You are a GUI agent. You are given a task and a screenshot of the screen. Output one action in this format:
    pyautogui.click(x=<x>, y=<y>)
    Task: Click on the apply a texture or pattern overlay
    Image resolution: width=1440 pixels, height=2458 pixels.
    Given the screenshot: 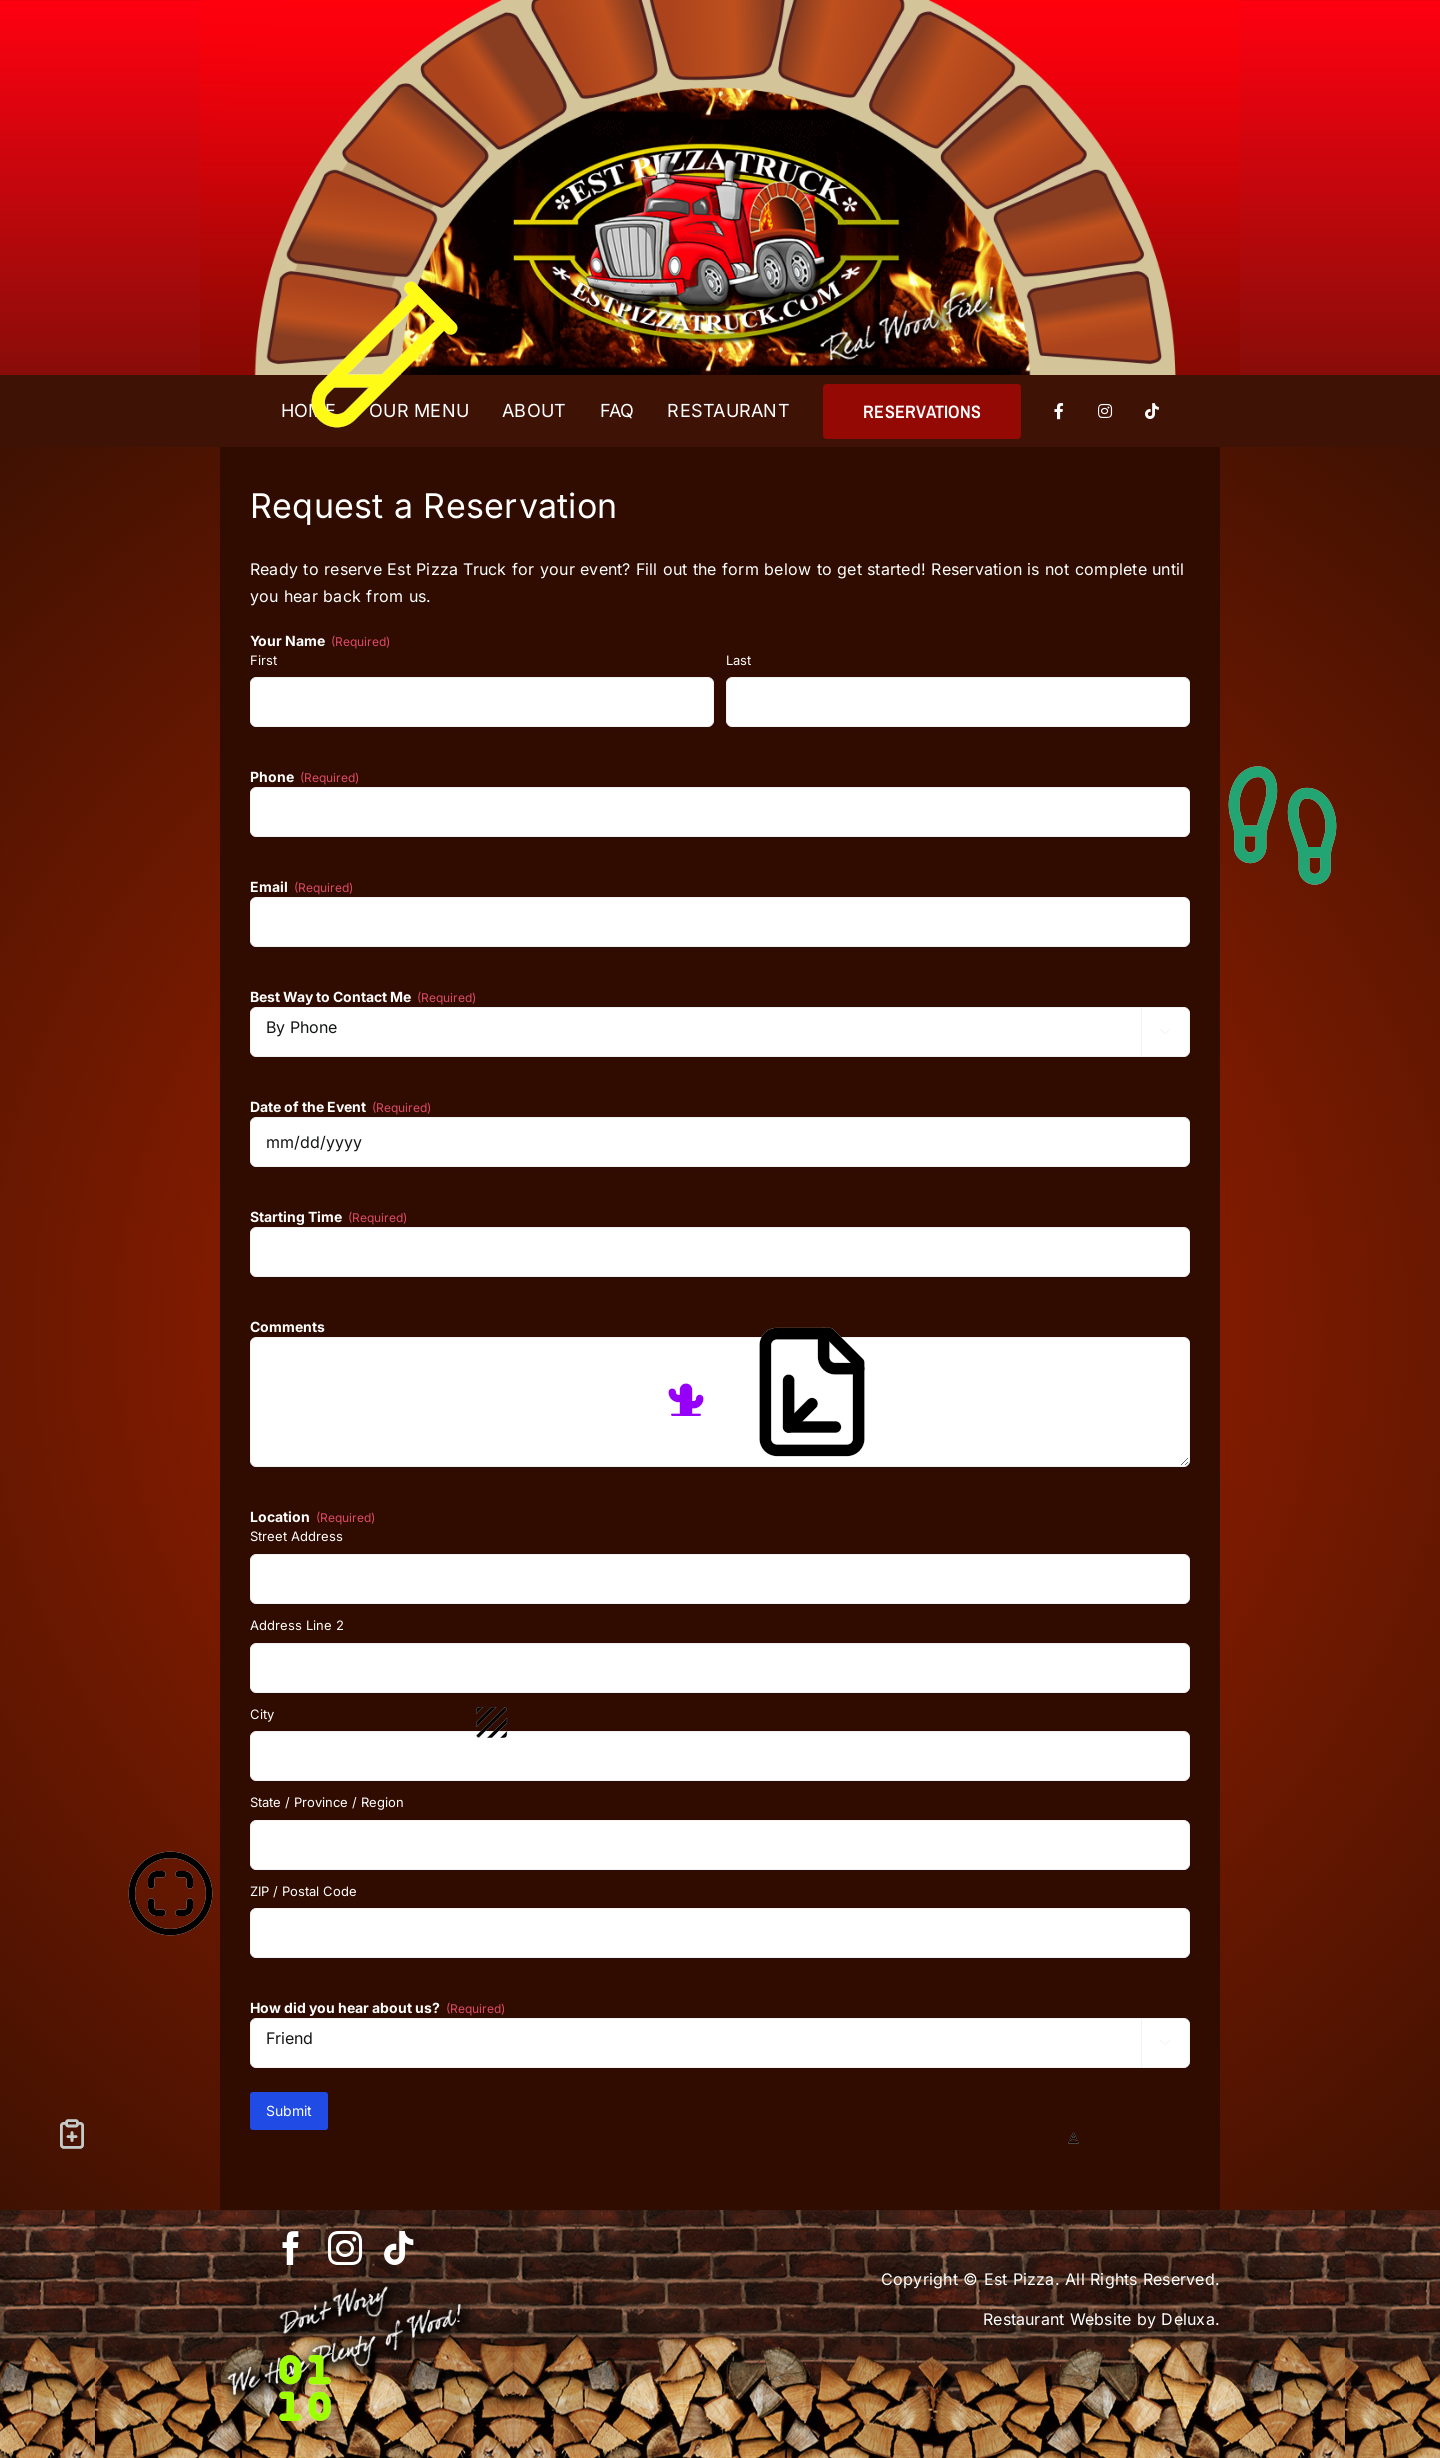 What is the action you would take?
    pyautogui.click(x=491, y=1722)
    